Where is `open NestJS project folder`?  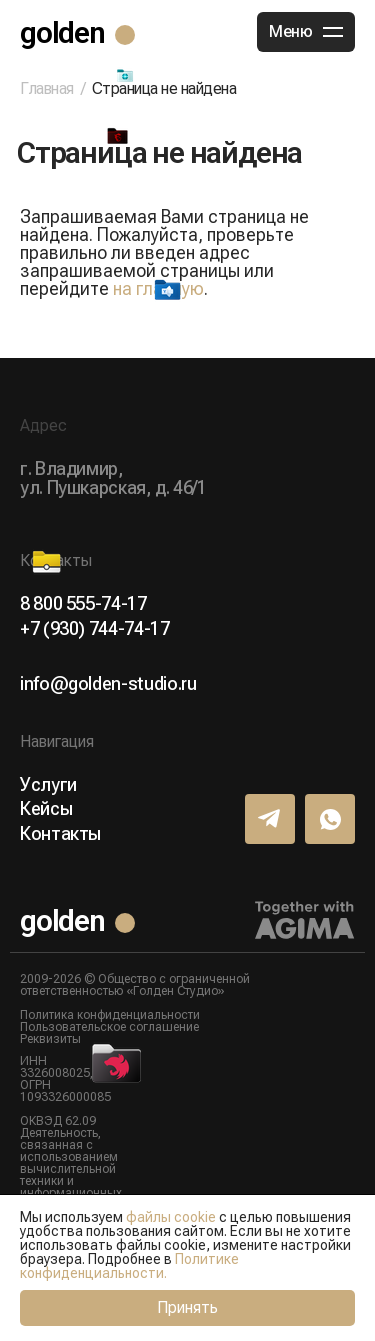
open NestJS project folder is located at coordinates (116, 1064).